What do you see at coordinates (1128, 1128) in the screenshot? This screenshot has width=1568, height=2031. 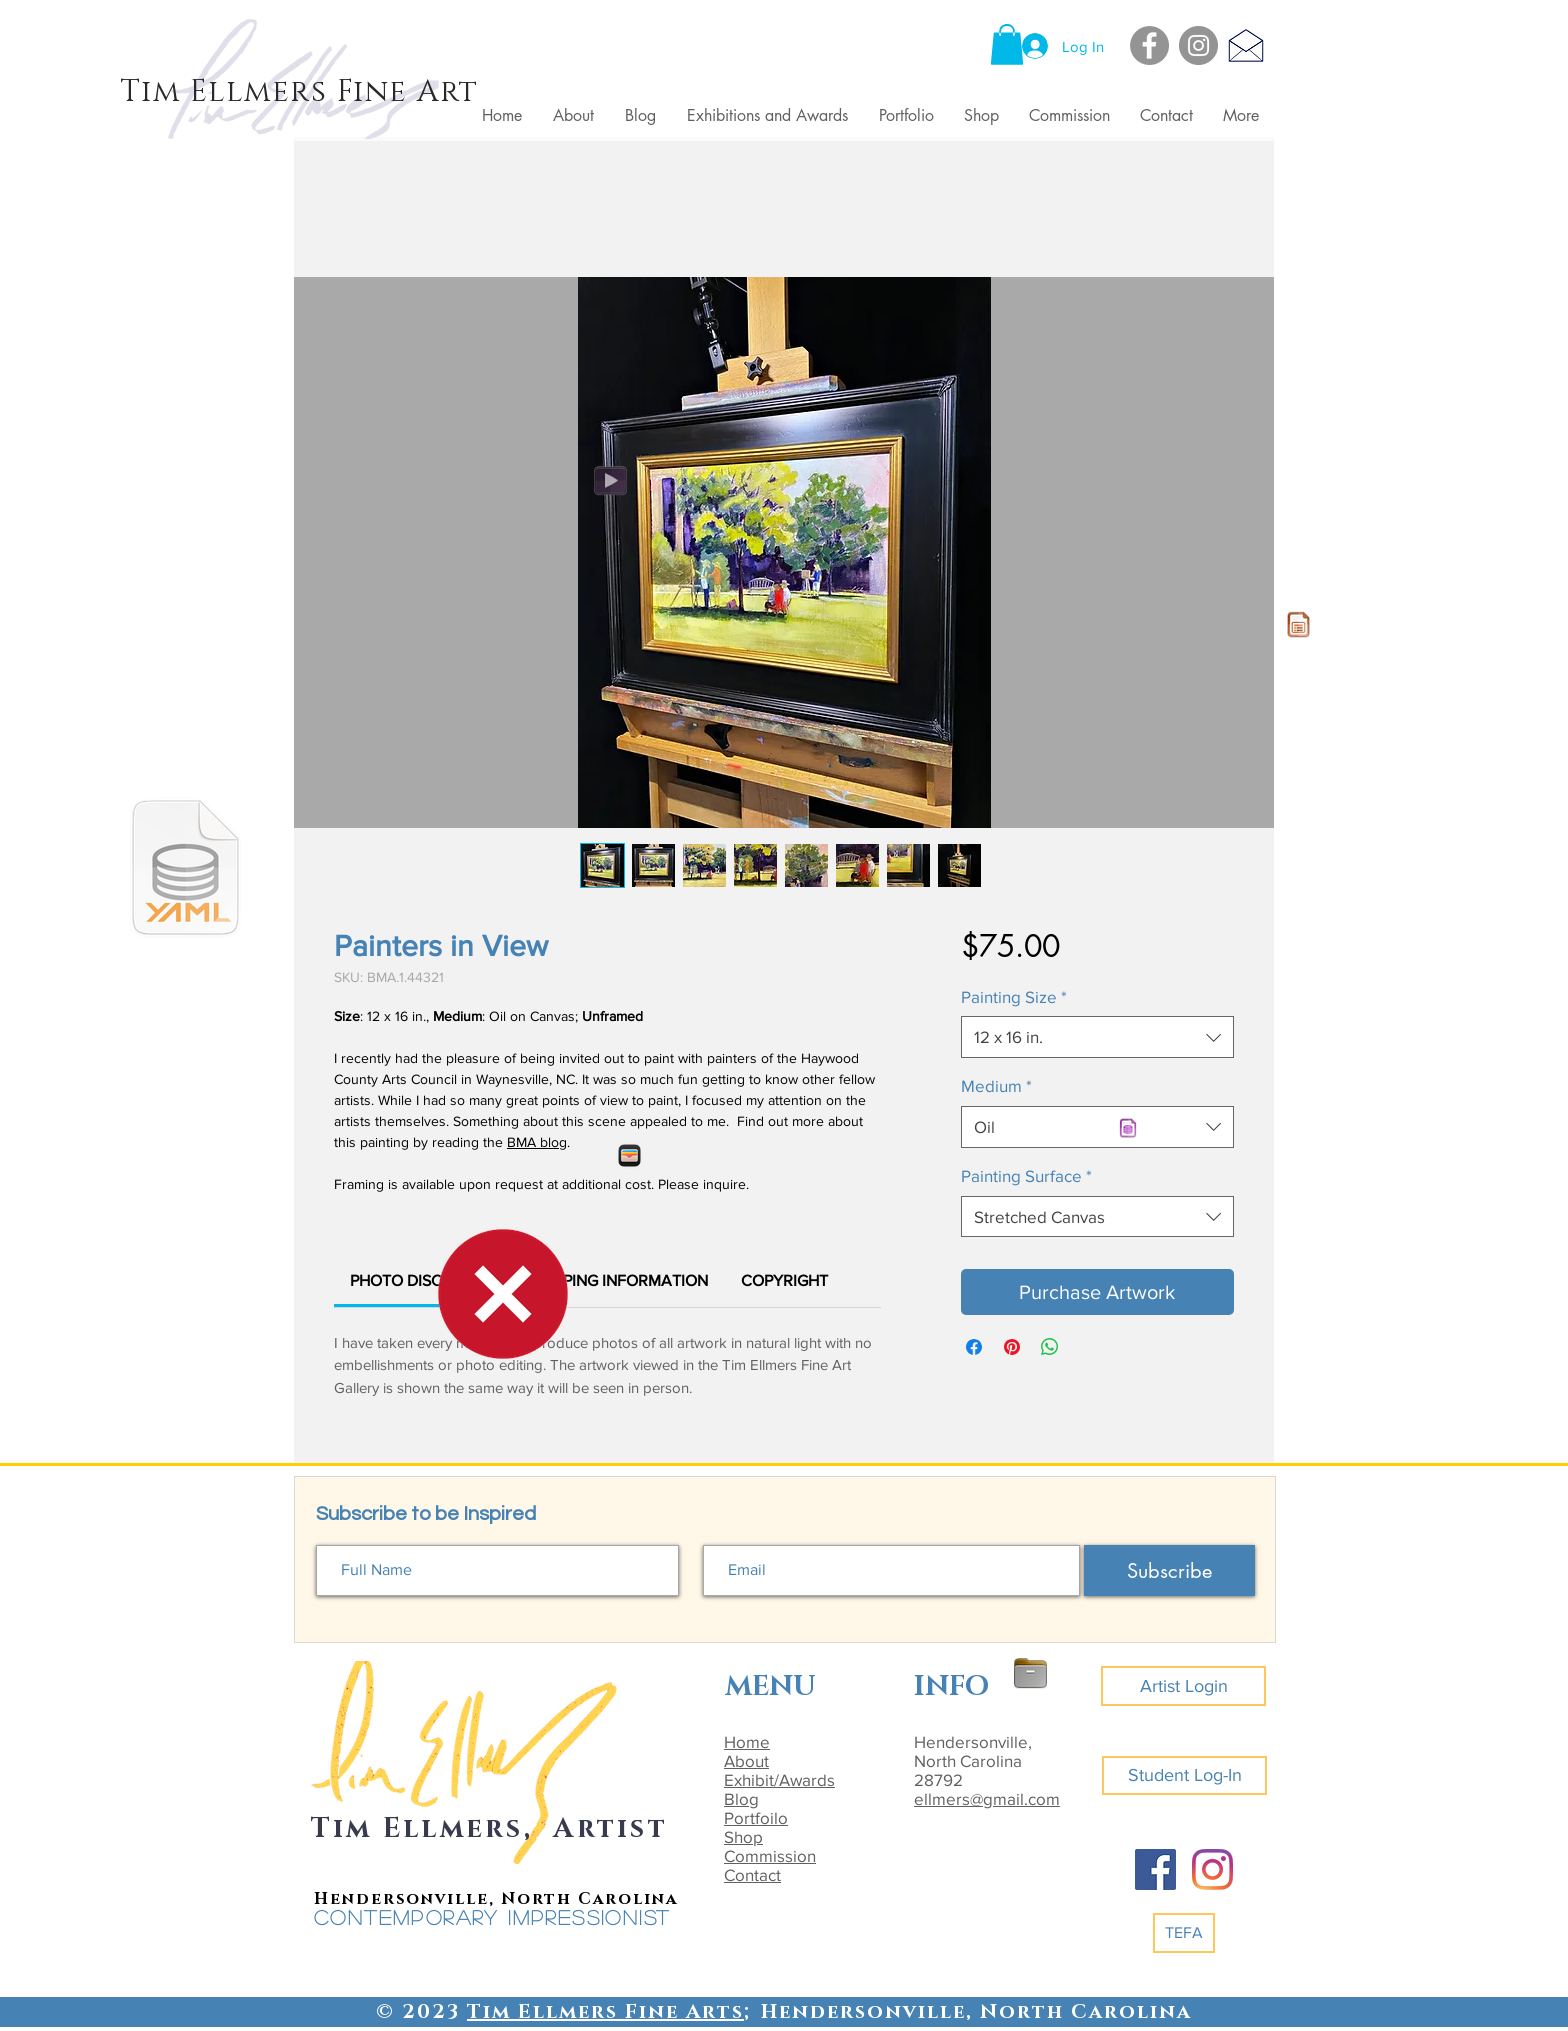 I see `libreoffice base database template file` at bounding box center [1128, 1128].